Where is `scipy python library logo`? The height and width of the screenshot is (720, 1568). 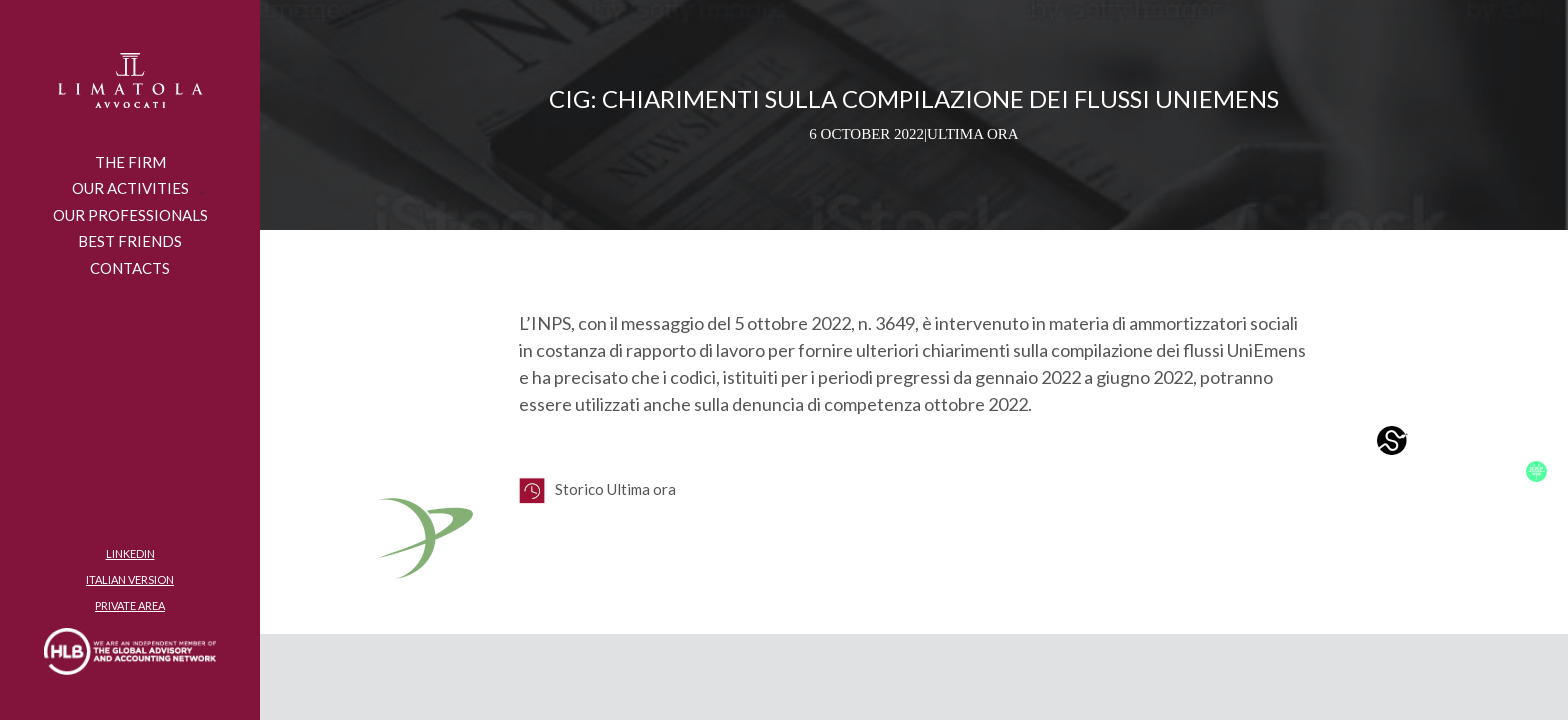 scipy python library logo is located at coordinates (1392, 440).